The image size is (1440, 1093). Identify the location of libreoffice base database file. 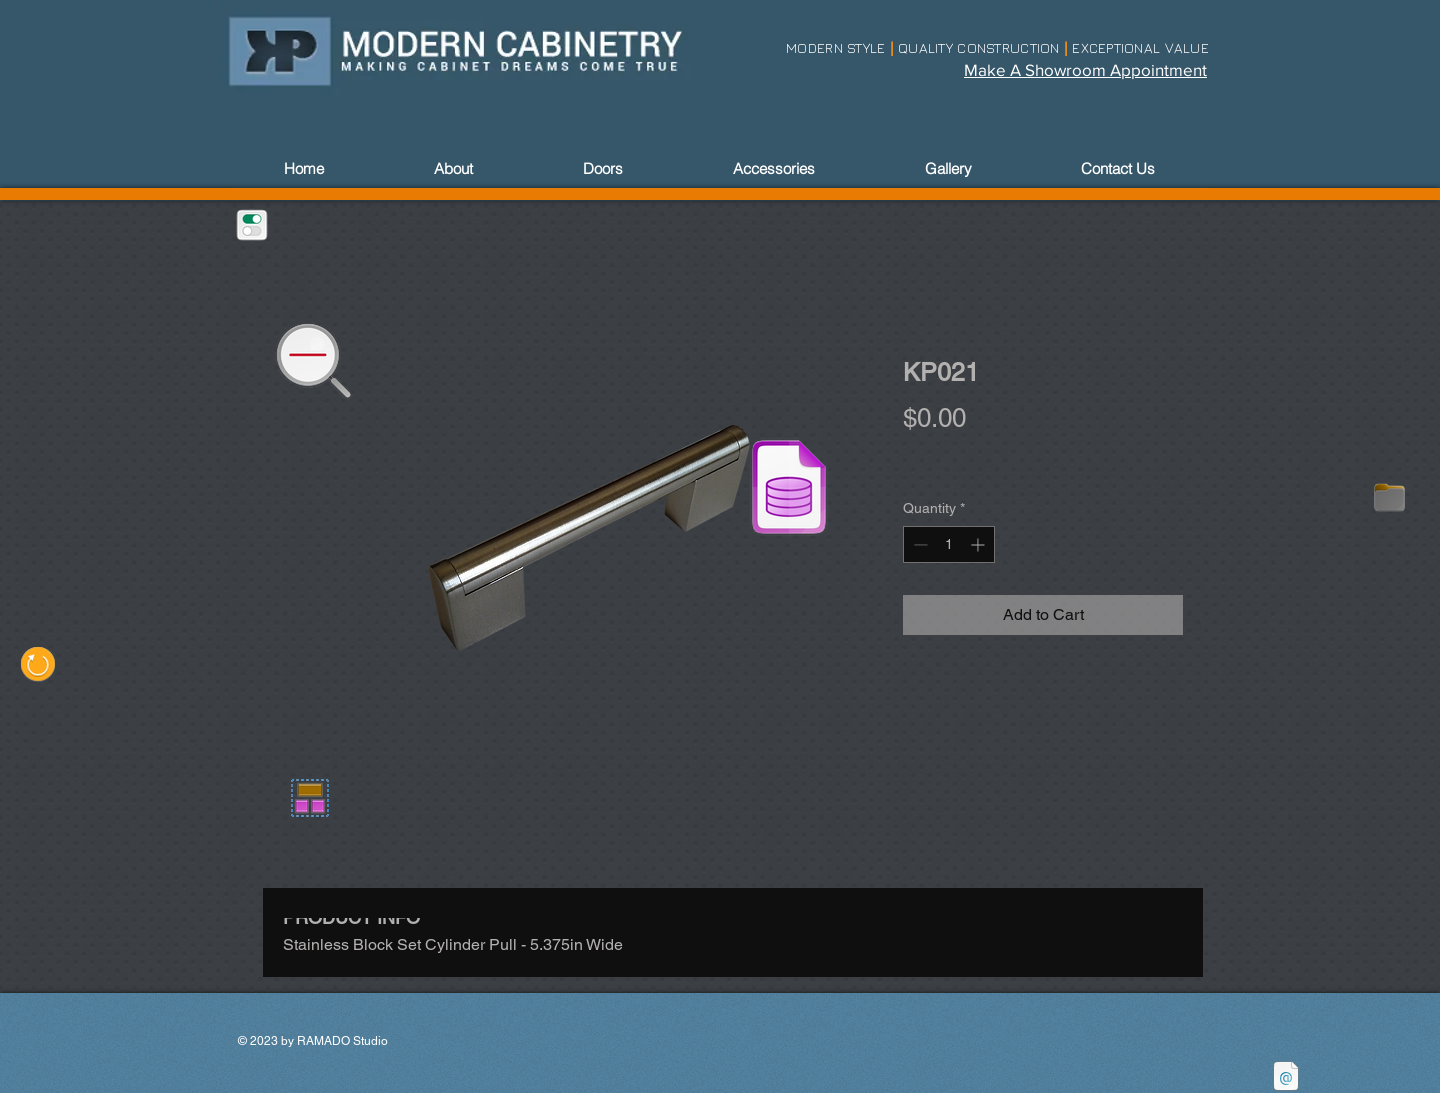
(789, 487).